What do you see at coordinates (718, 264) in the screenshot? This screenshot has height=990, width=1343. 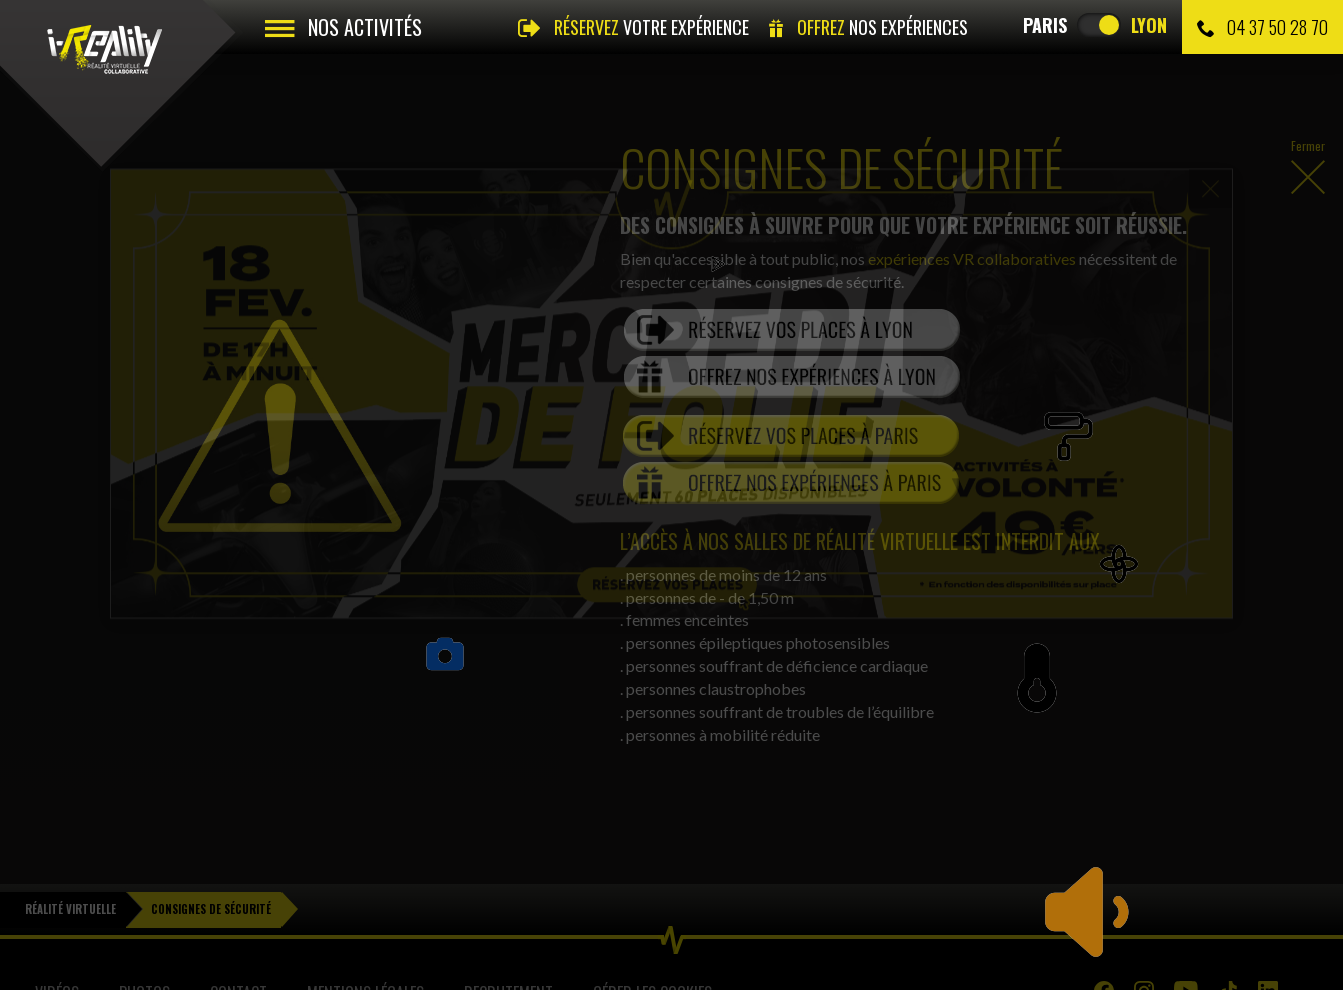 I see `open google play store` at bounding box center [718, 264].